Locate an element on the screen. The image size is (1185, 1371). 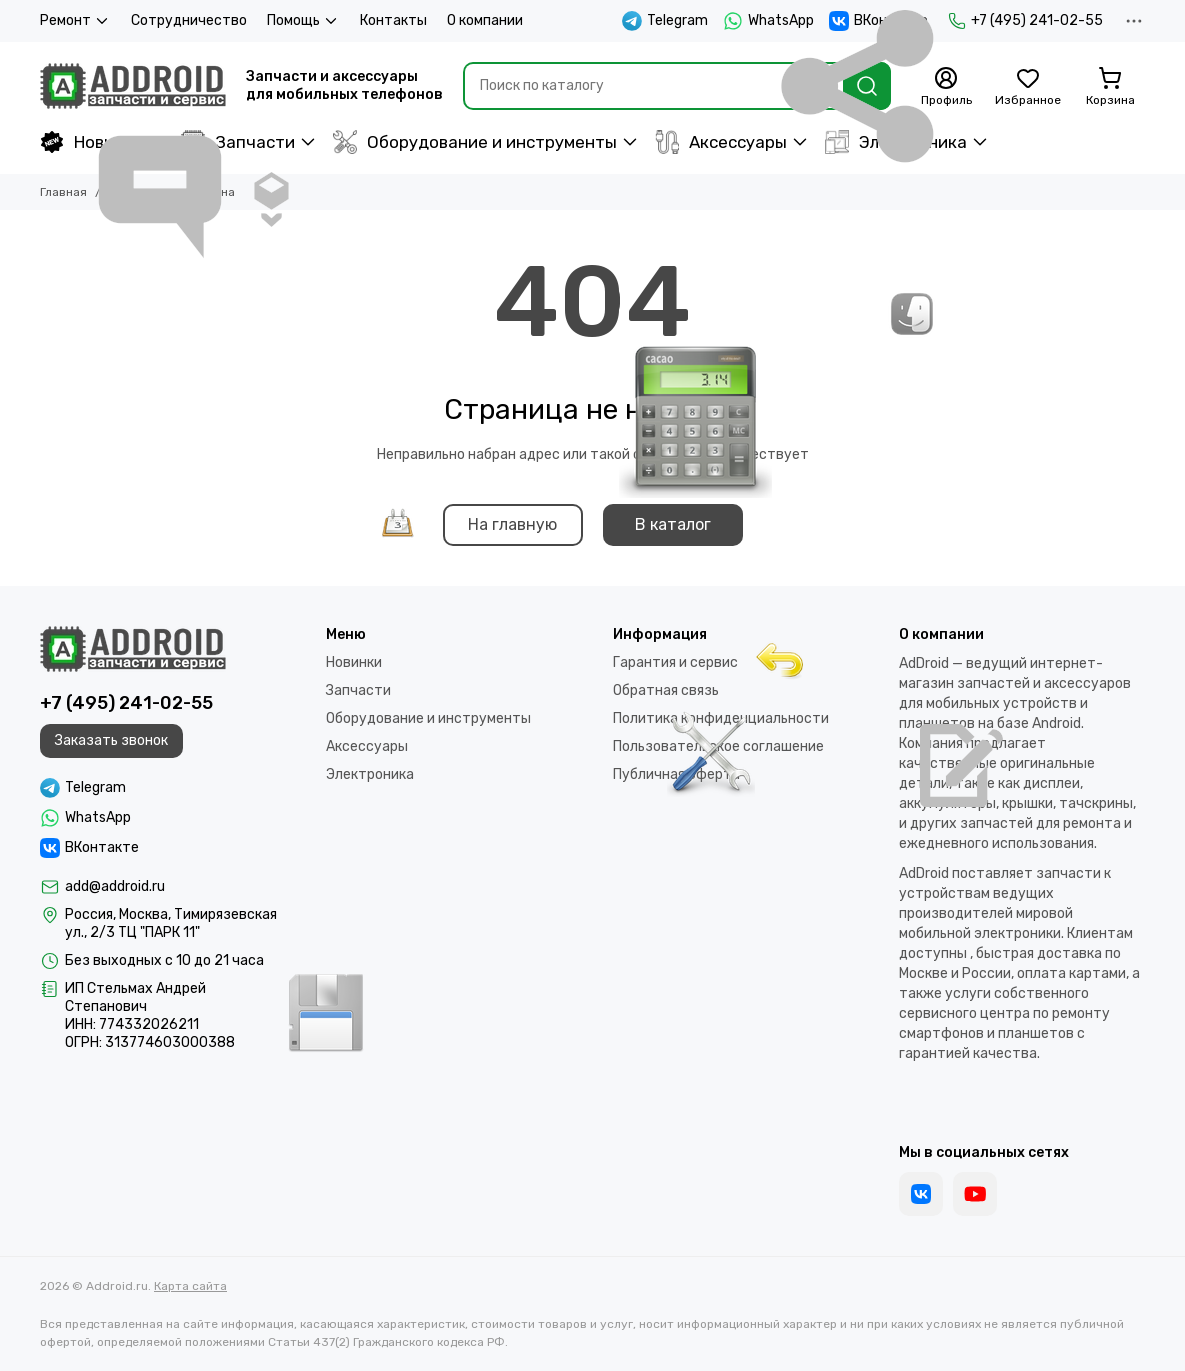
insert an object or 3D element into the document is located at coordinates (271, 199).